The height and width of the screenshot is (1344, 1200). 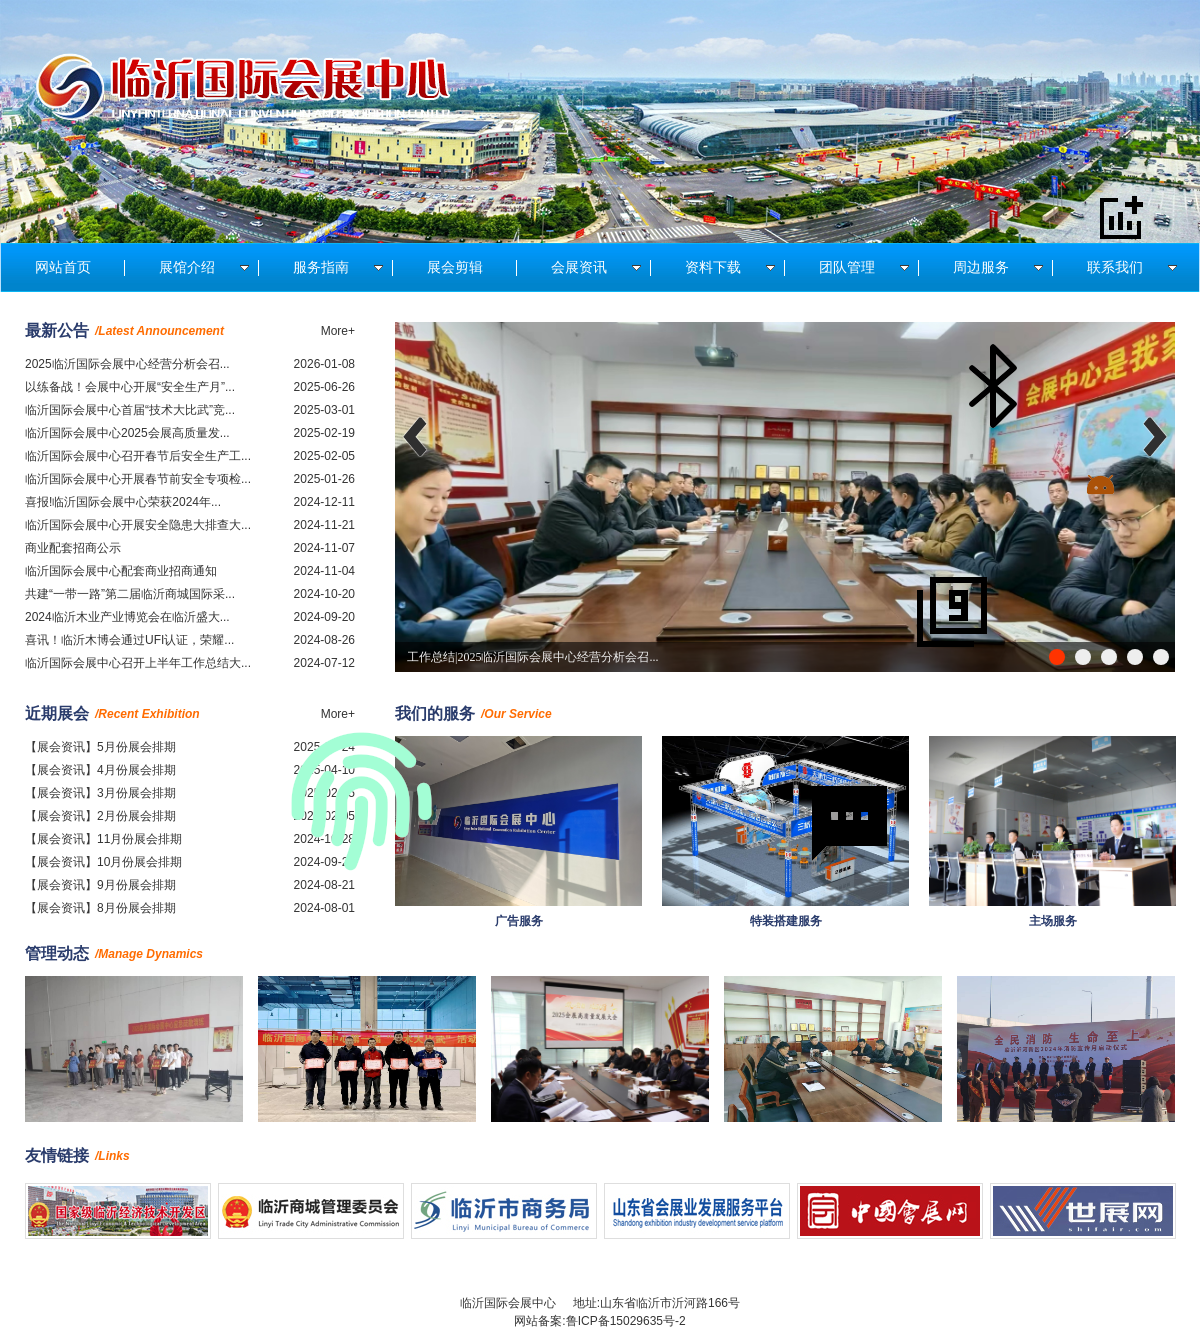 What do you see at coordinates (1120, 218) in the screenshot?
I see `add a new chart or graph` at bounding box center [1120, 218].